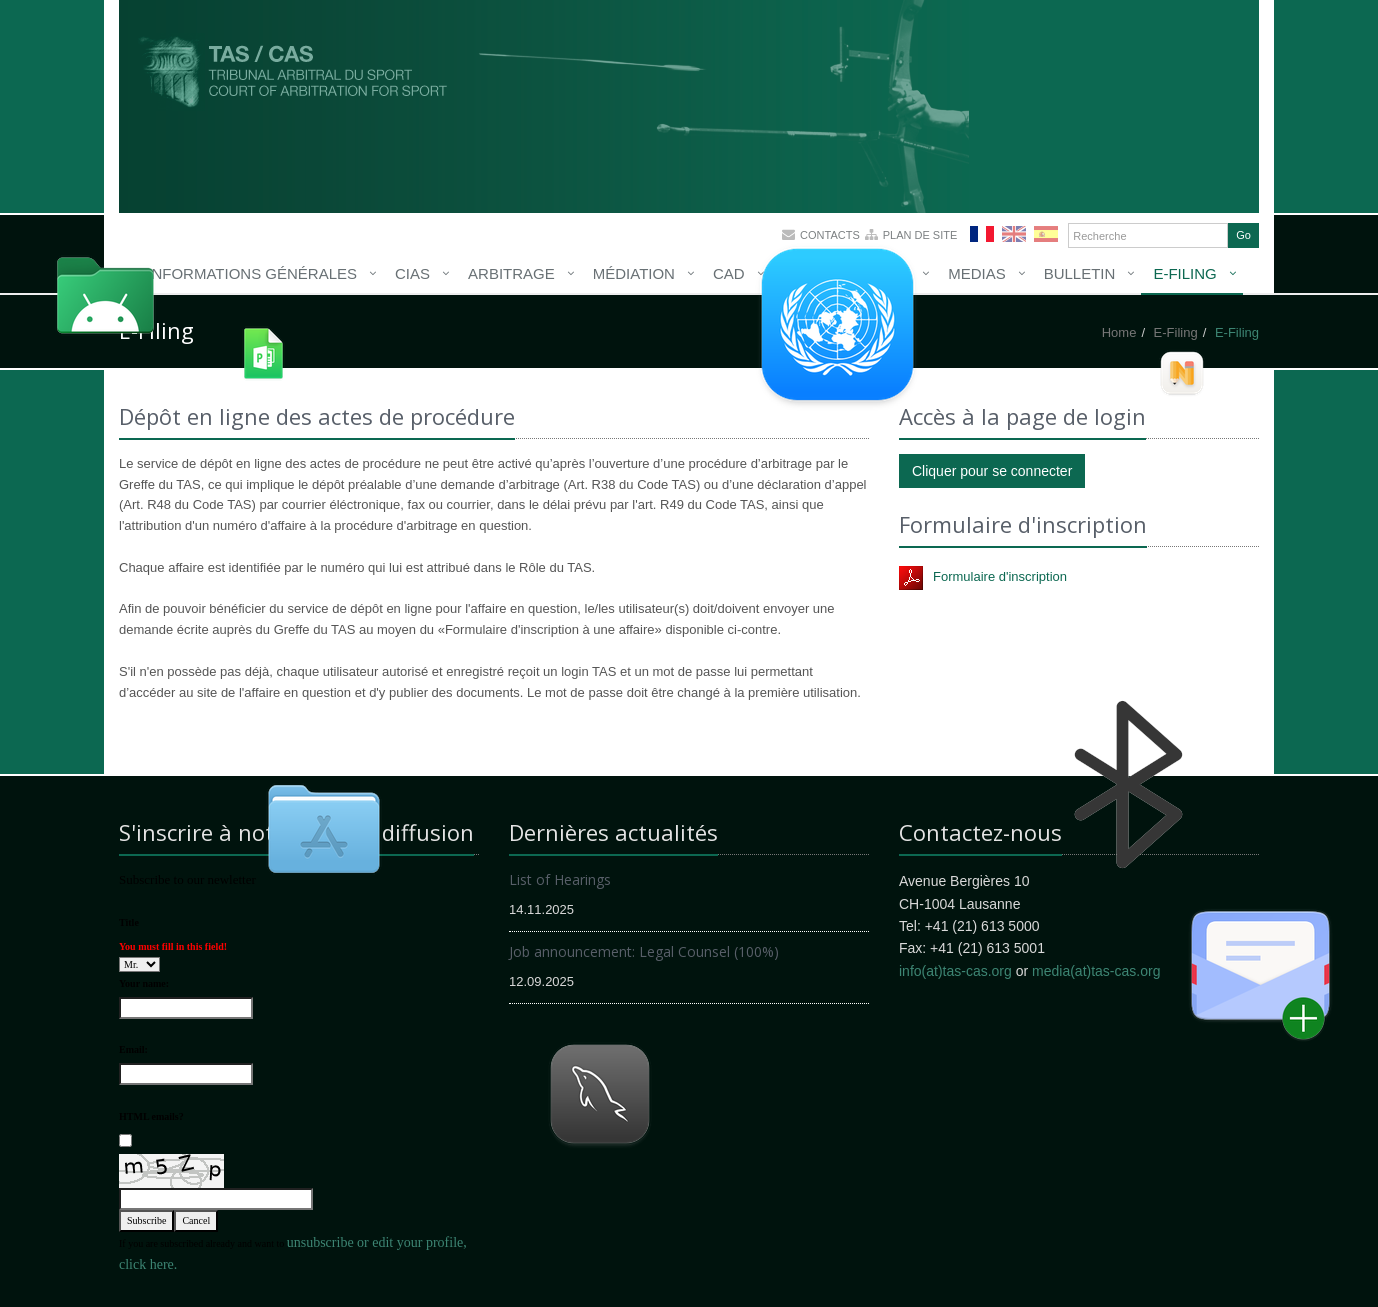 The height and width of the screenshot is (1307, 1378). What do you see at coordinates (1128, 784) in the screenshot?
I see `access bluetooth settings` at bounding box center [1128, 784].